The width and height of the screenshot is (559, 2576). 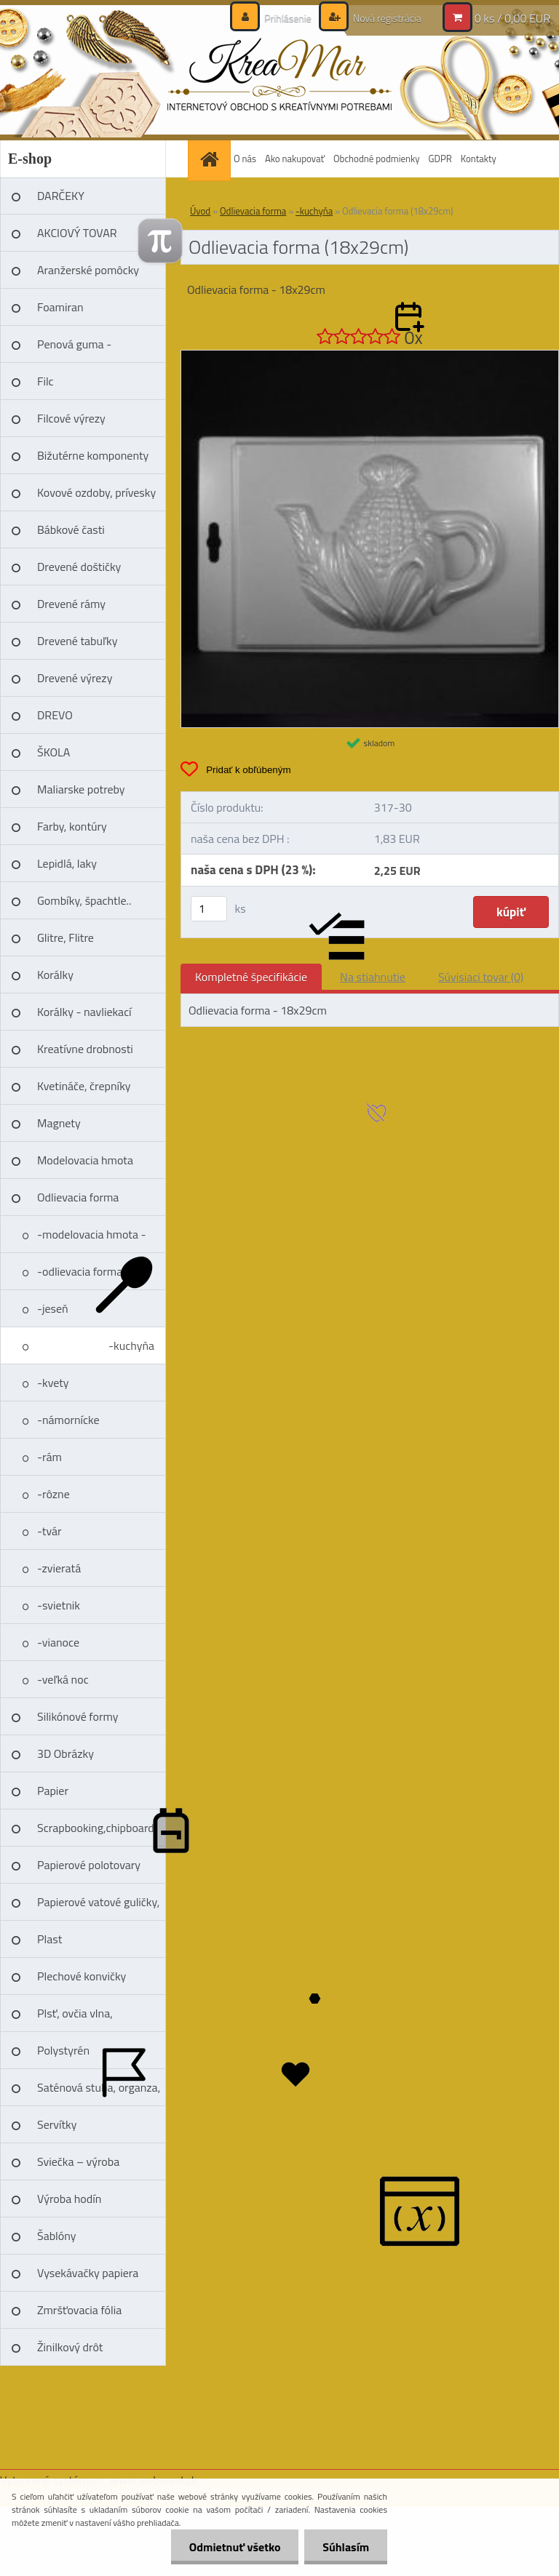 What do you see at coordinates (376, 1113) in the screenshot?
I see `remove from favorites` at bounding box center [376, 1113].